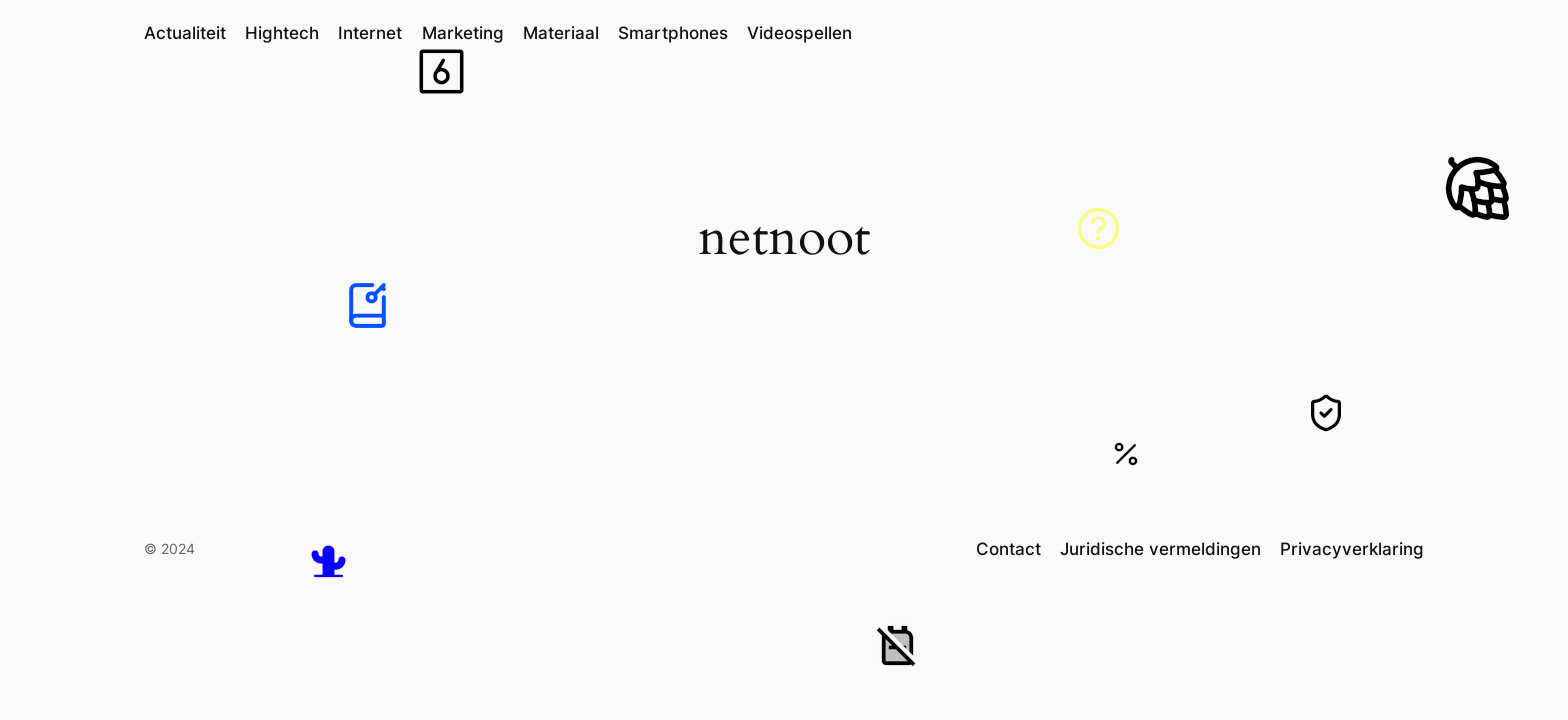  Describe the element at coordinates (1477, 188) in the screenshot. I see `browse or filter craft beer options` at that location.